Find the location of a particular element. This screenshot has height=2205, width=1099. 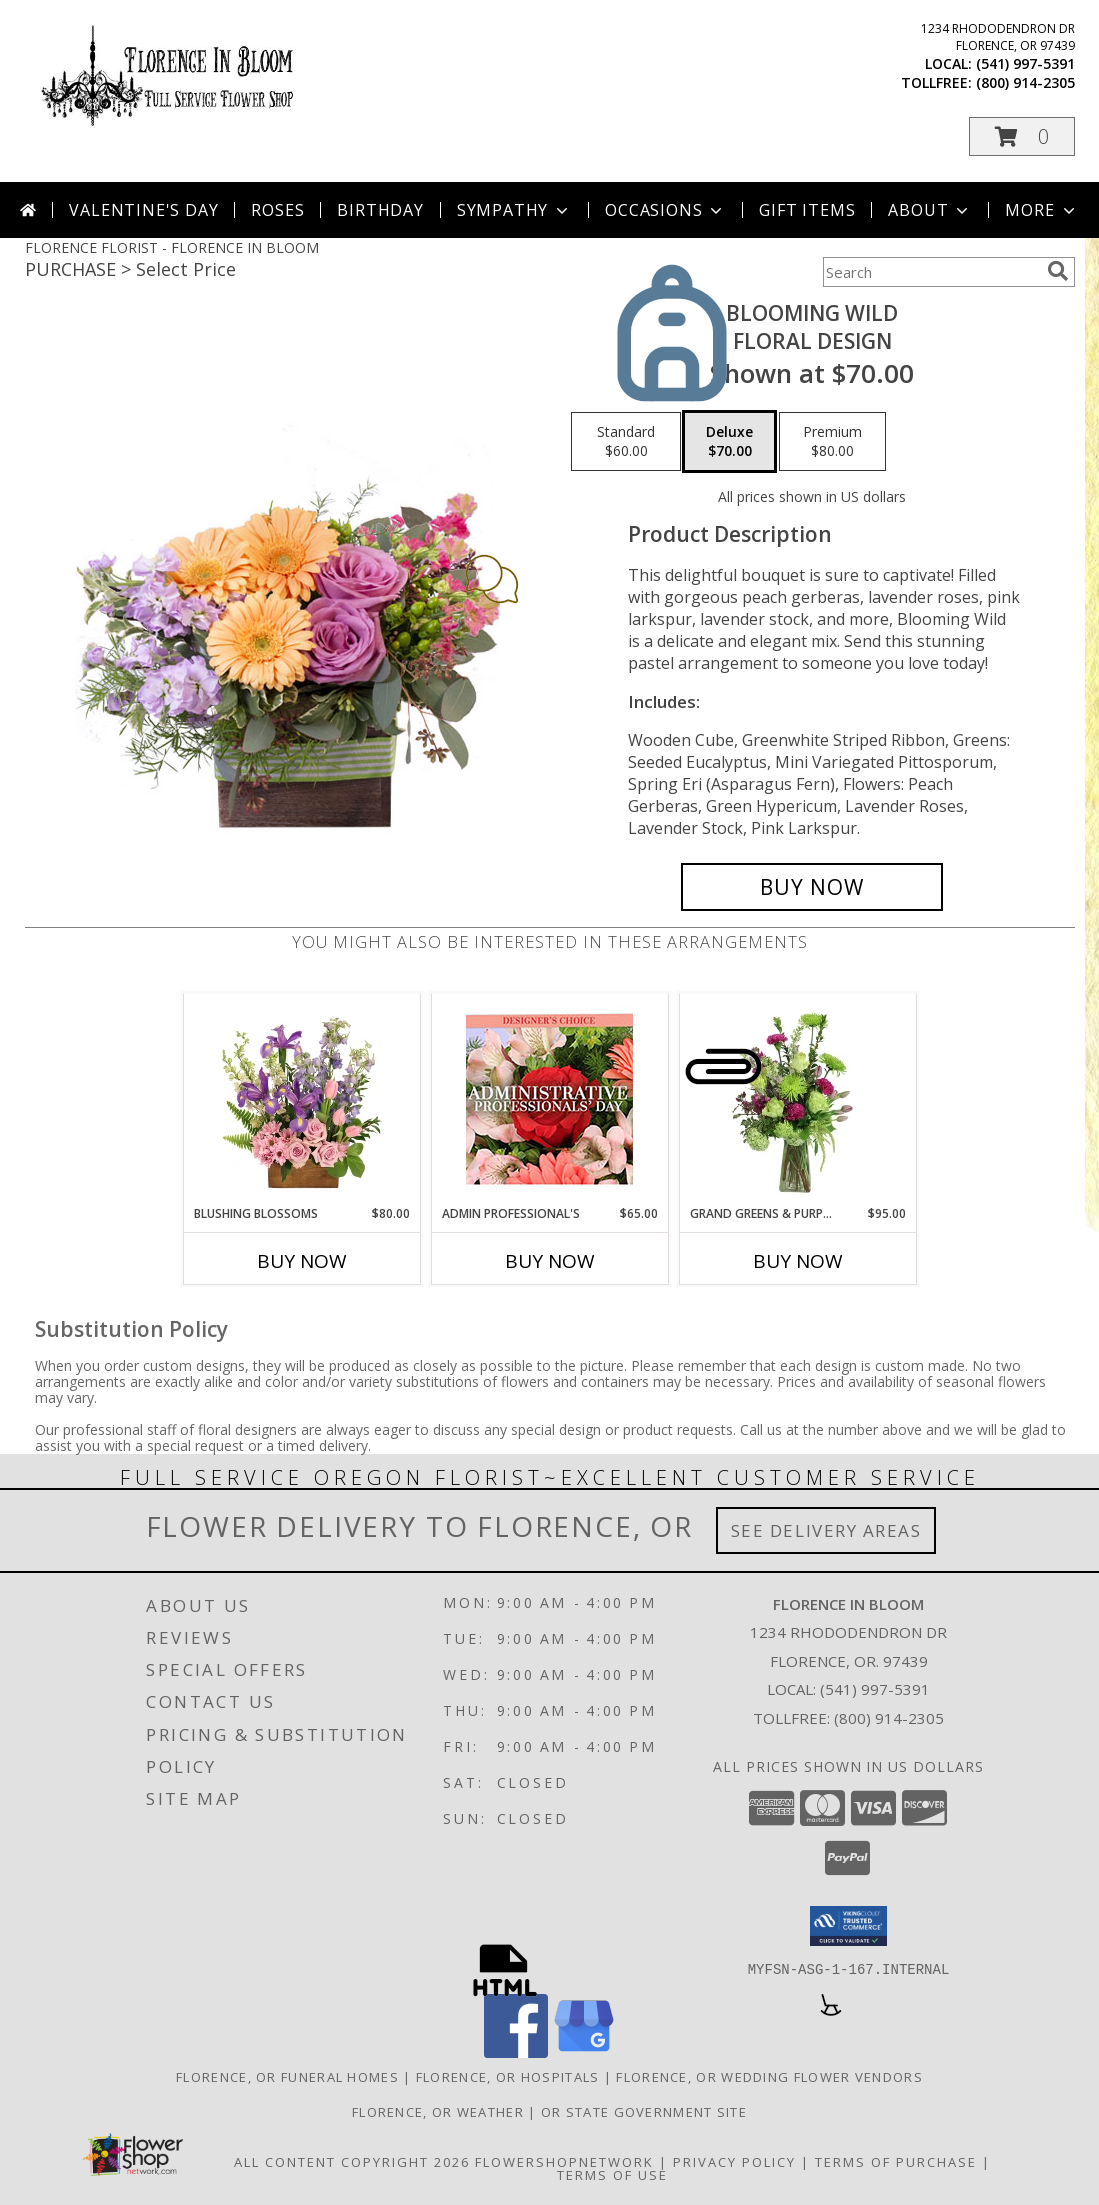

open chat or messaging is located at coordinates (492, 579).